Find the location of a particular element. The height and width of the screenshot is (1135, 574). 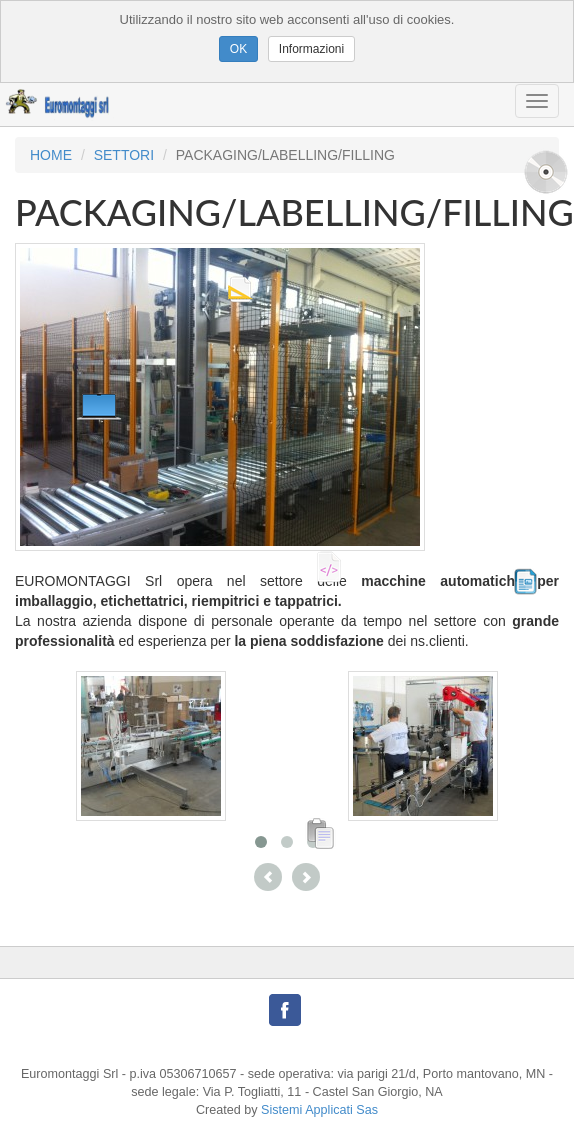

access DVD-R disc drive is located at coordinates (546, 172).